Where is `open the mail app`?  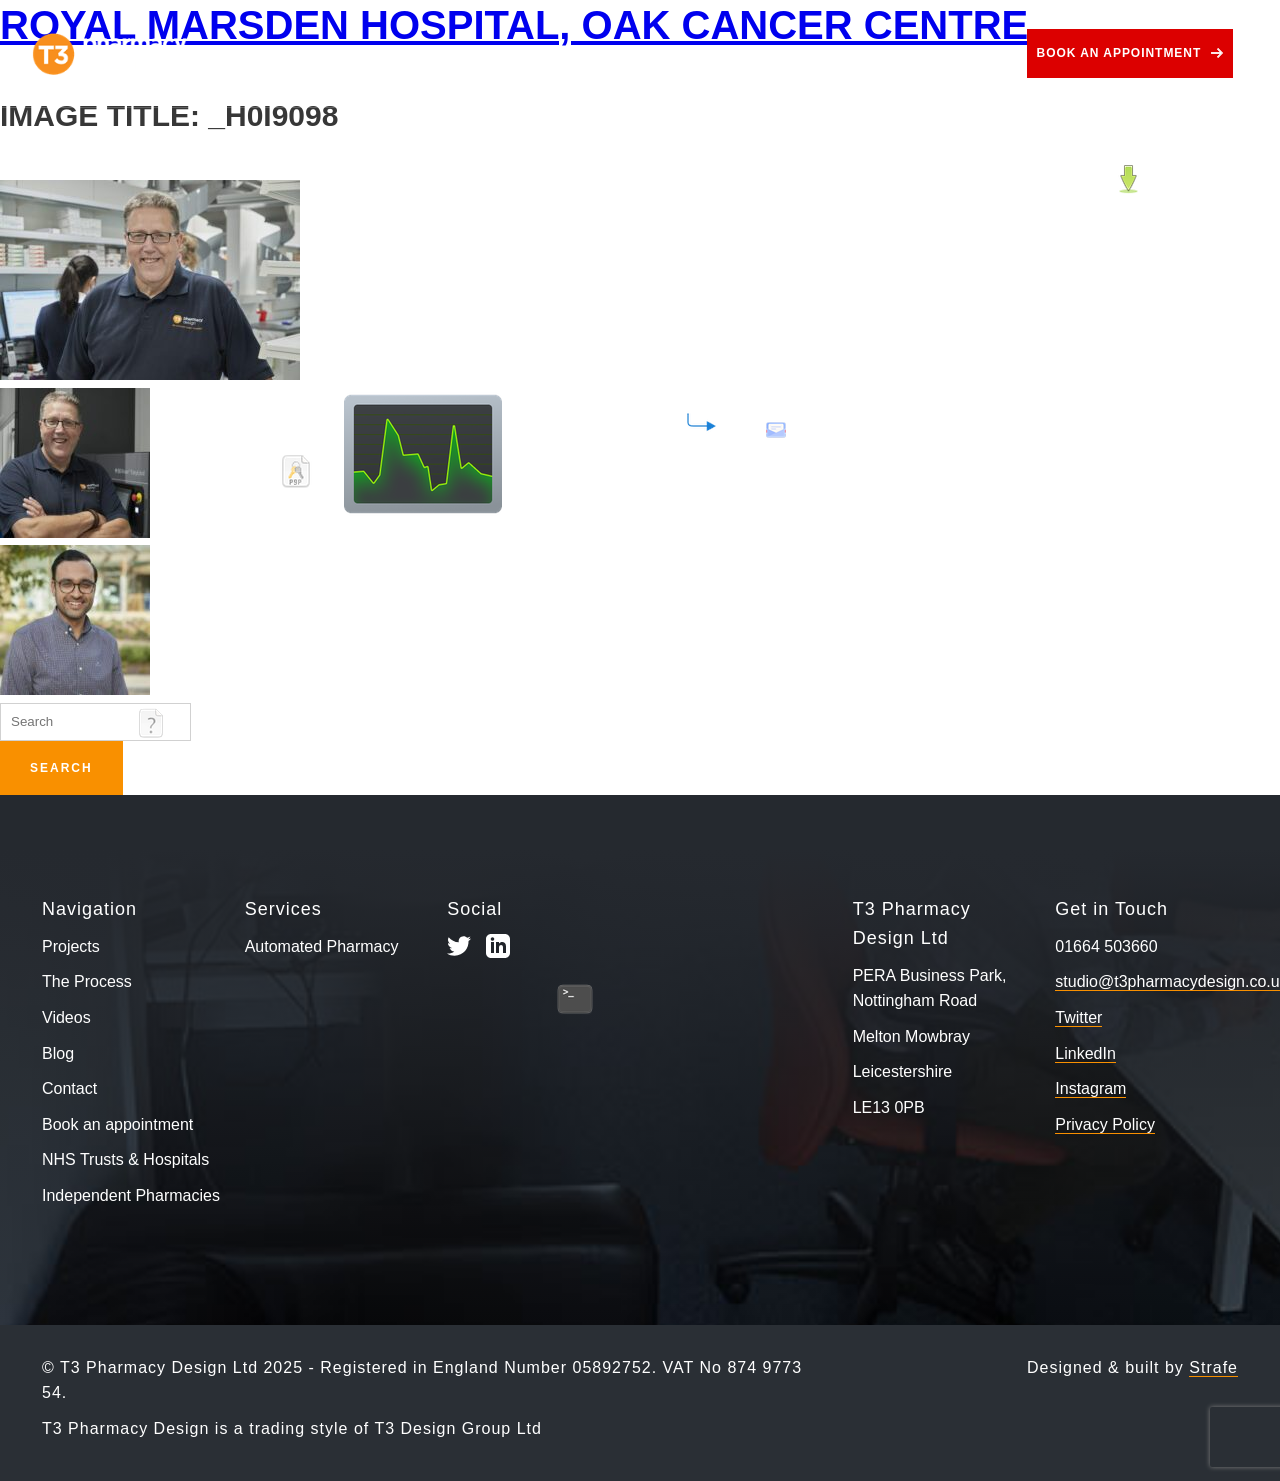 open the mail app is located at coordinates (776, 430).